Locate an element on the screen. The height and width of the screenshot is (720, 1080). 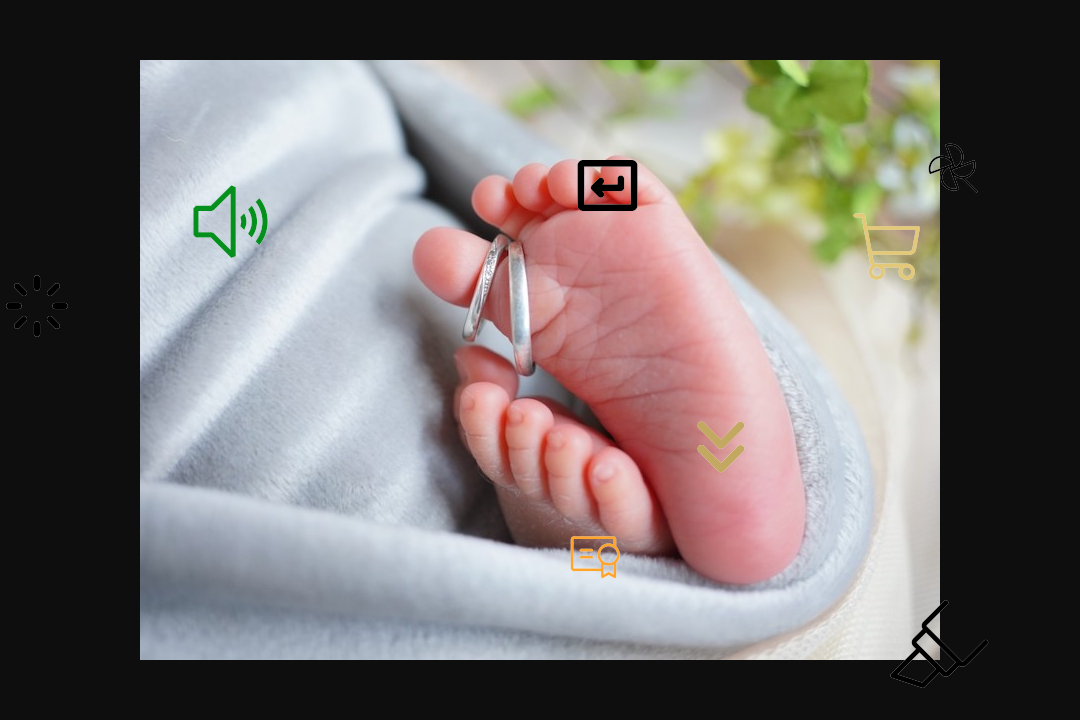
unmute audio or restore sound is located at coordinates (230, 222).